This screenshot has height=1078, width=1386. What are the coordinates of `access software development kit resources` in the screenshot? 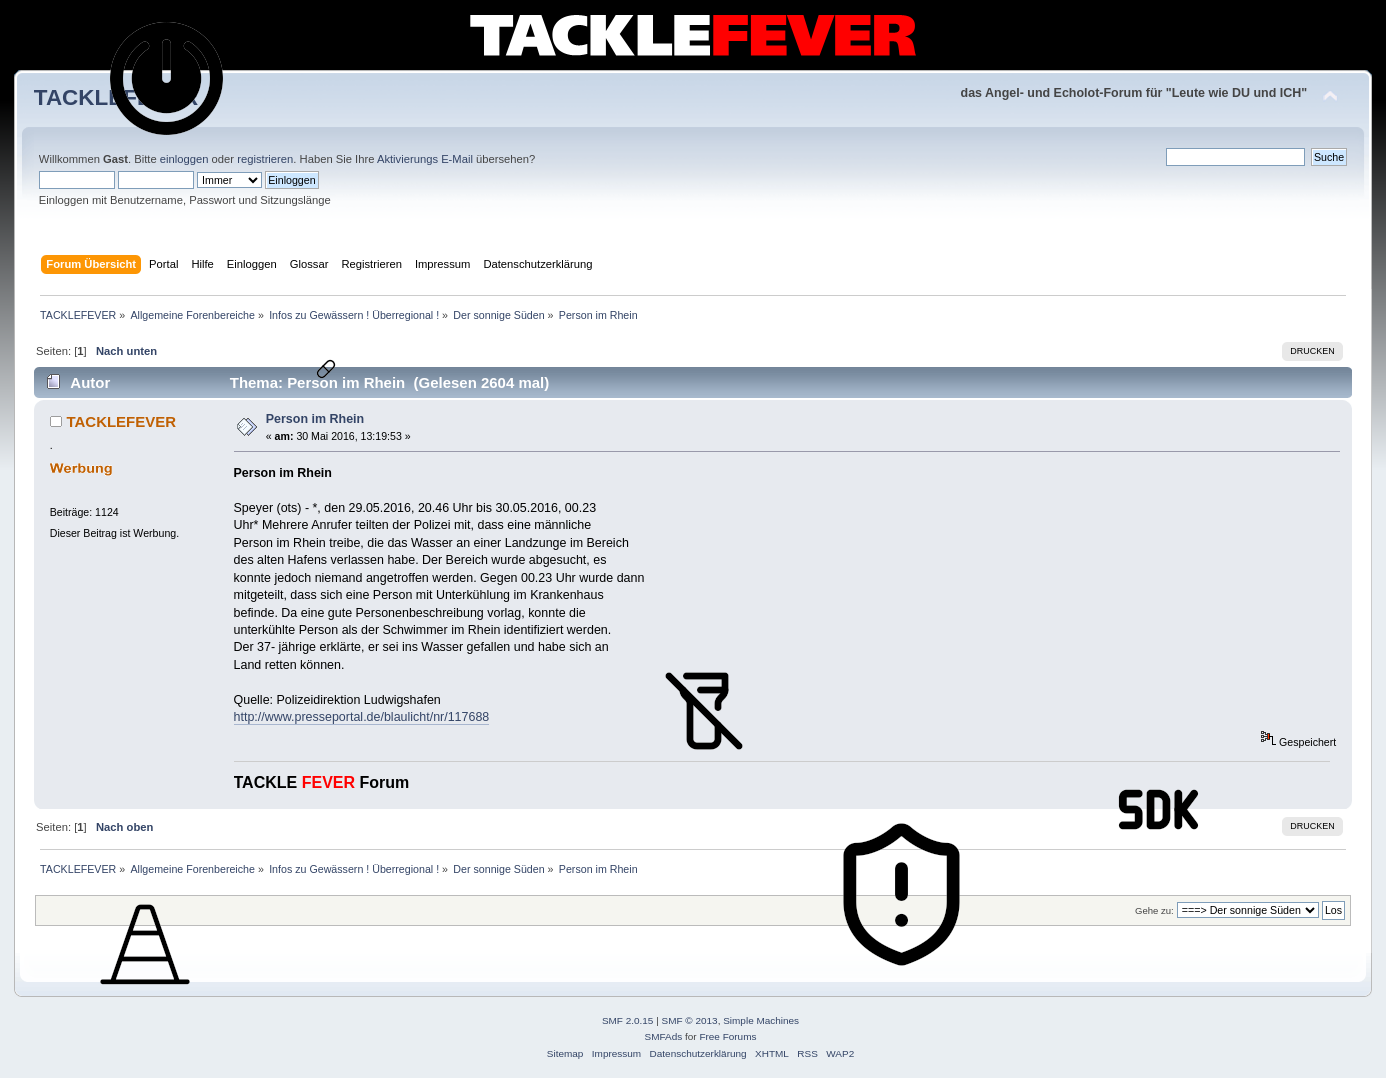 It's located at (1158, 809).